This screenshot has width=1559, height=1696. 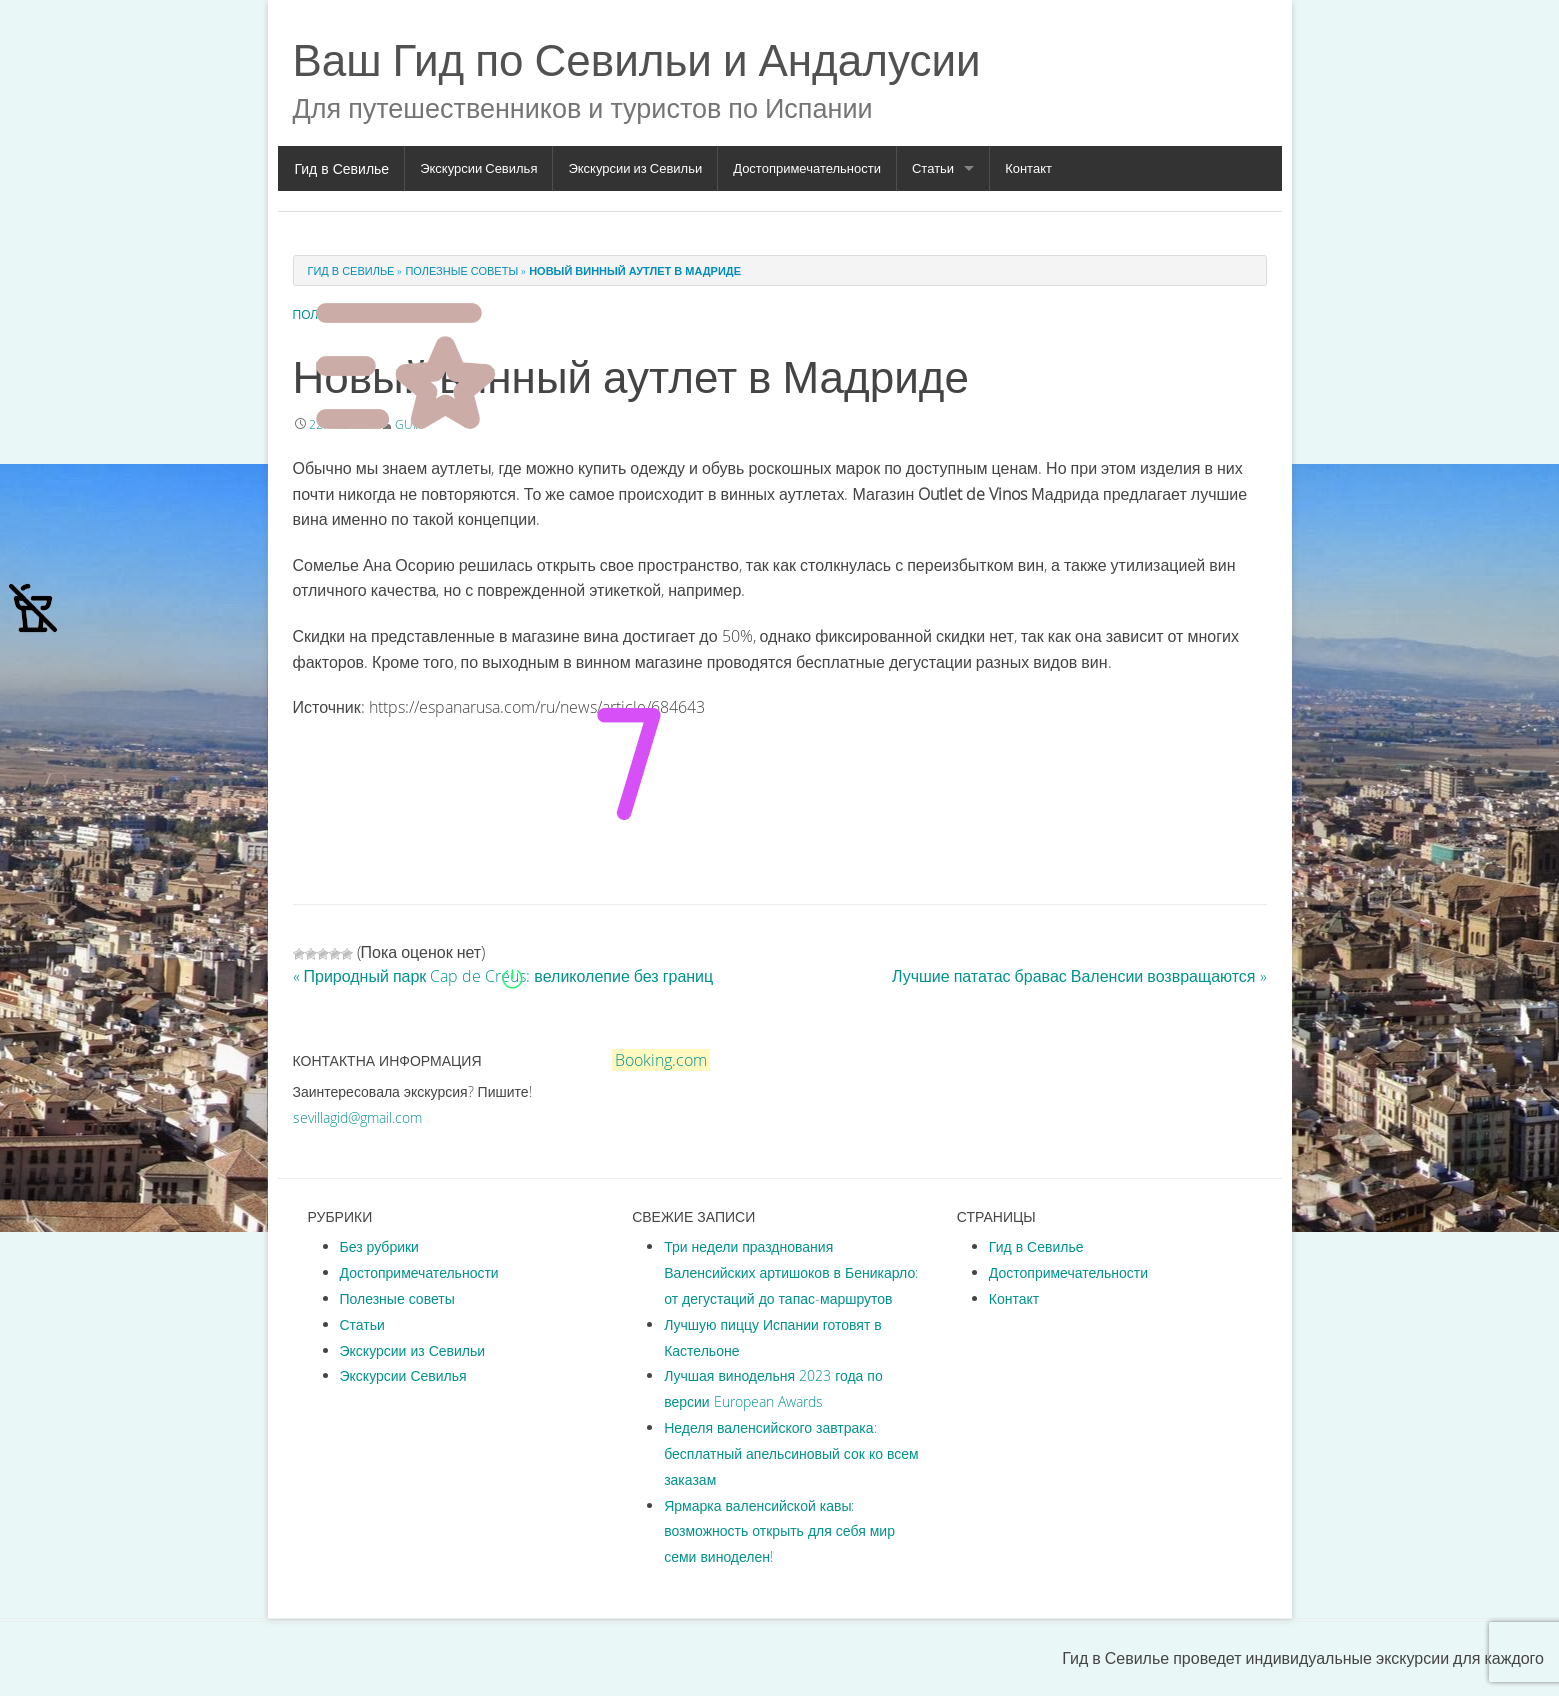 I want to click on presentation mode disabled, so click(x=33, y=608).